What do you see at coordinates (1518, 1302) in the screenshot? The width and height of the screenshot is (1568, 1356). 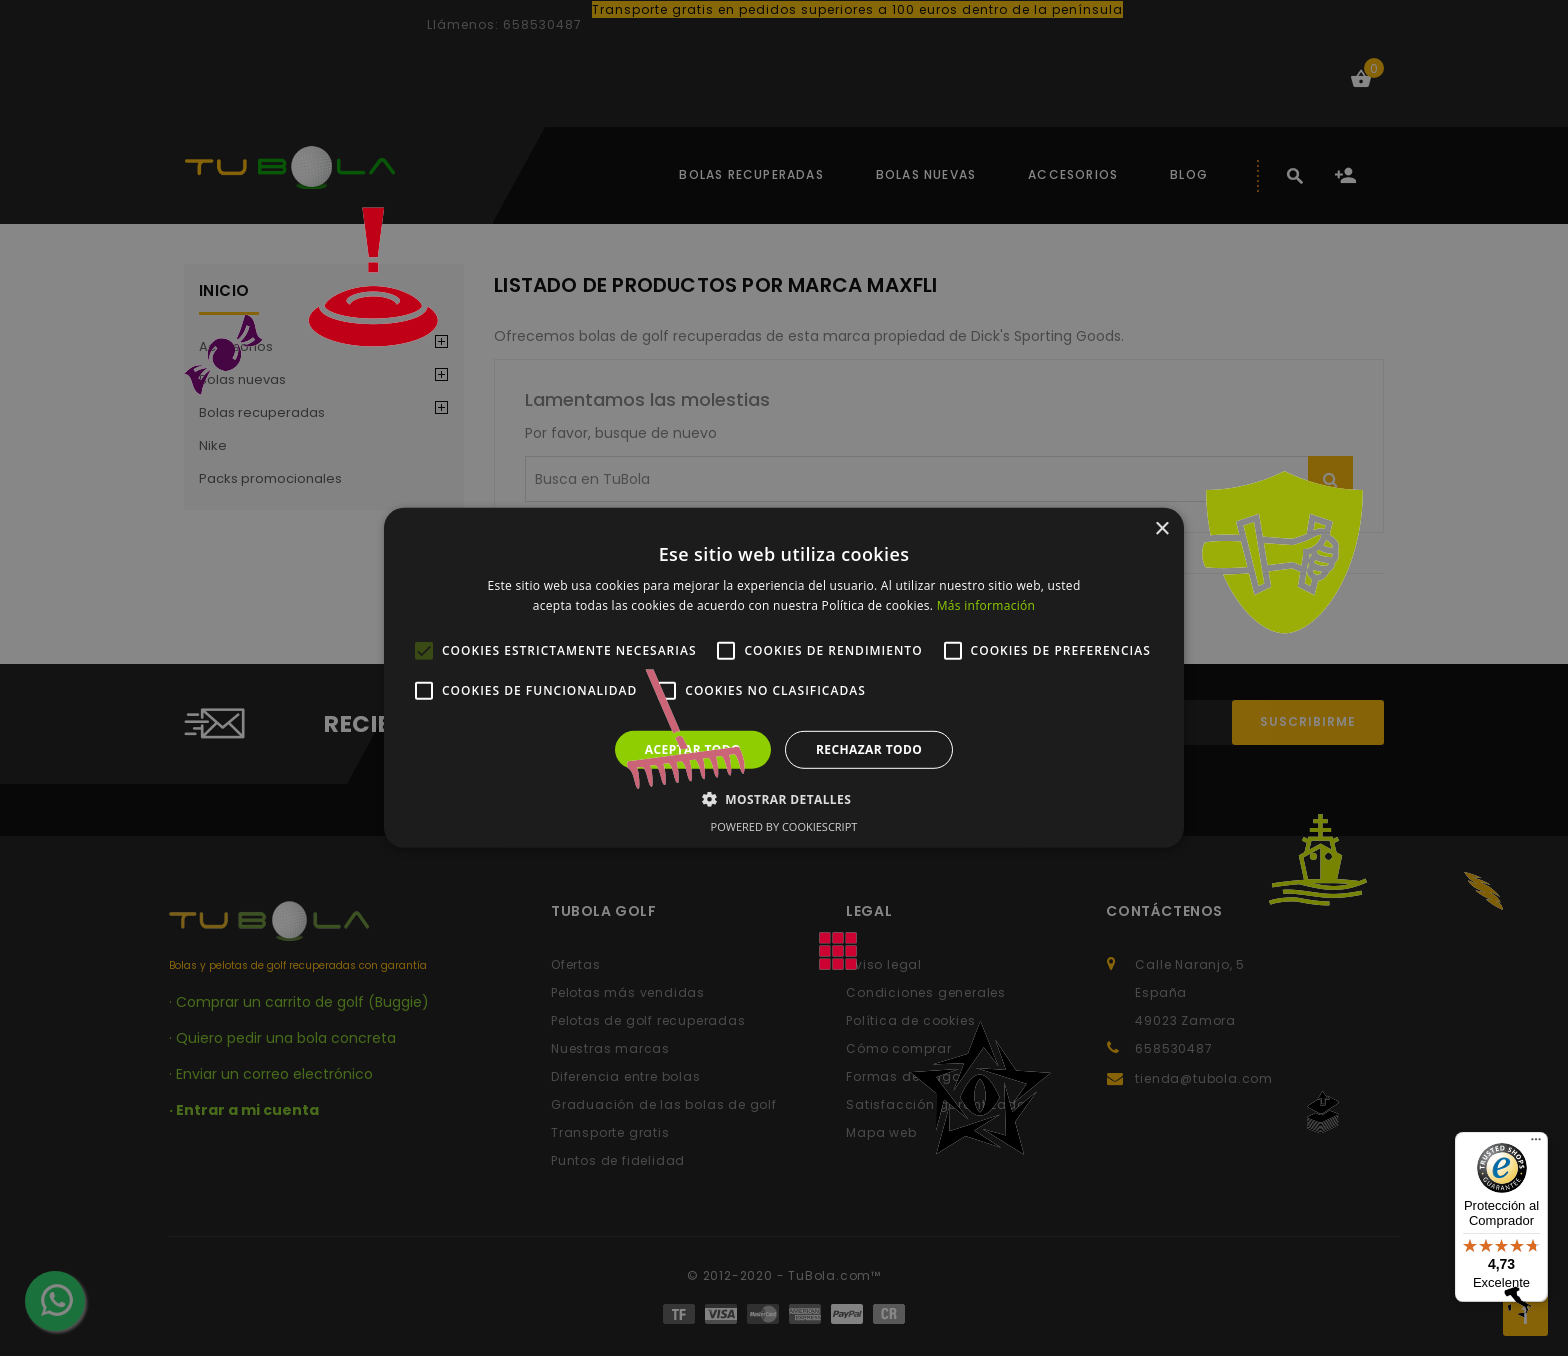 I see `select italy as your country or region` at bounding box center [1518, 1302].